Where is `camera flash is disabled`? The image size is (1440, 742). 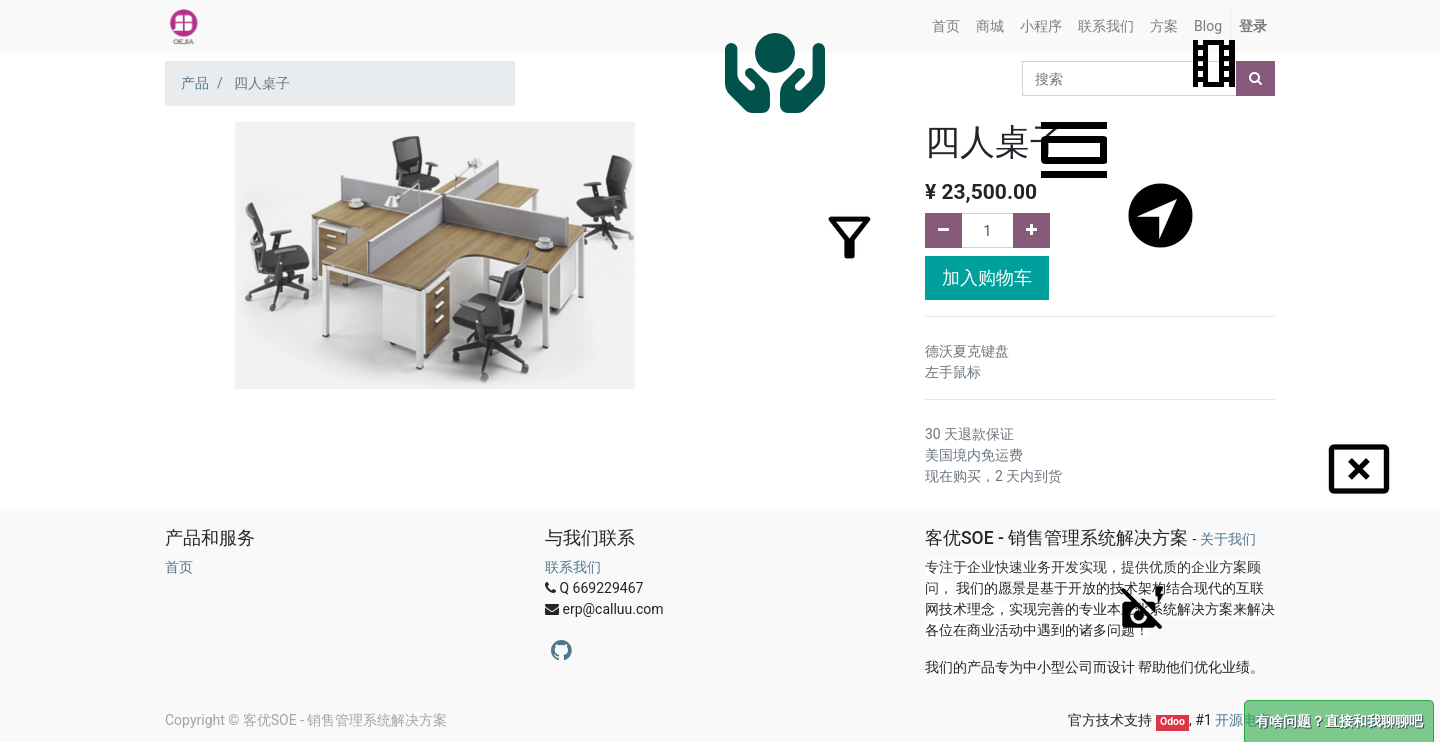 camera flash is disabled is located at coordinates (1143, 607).